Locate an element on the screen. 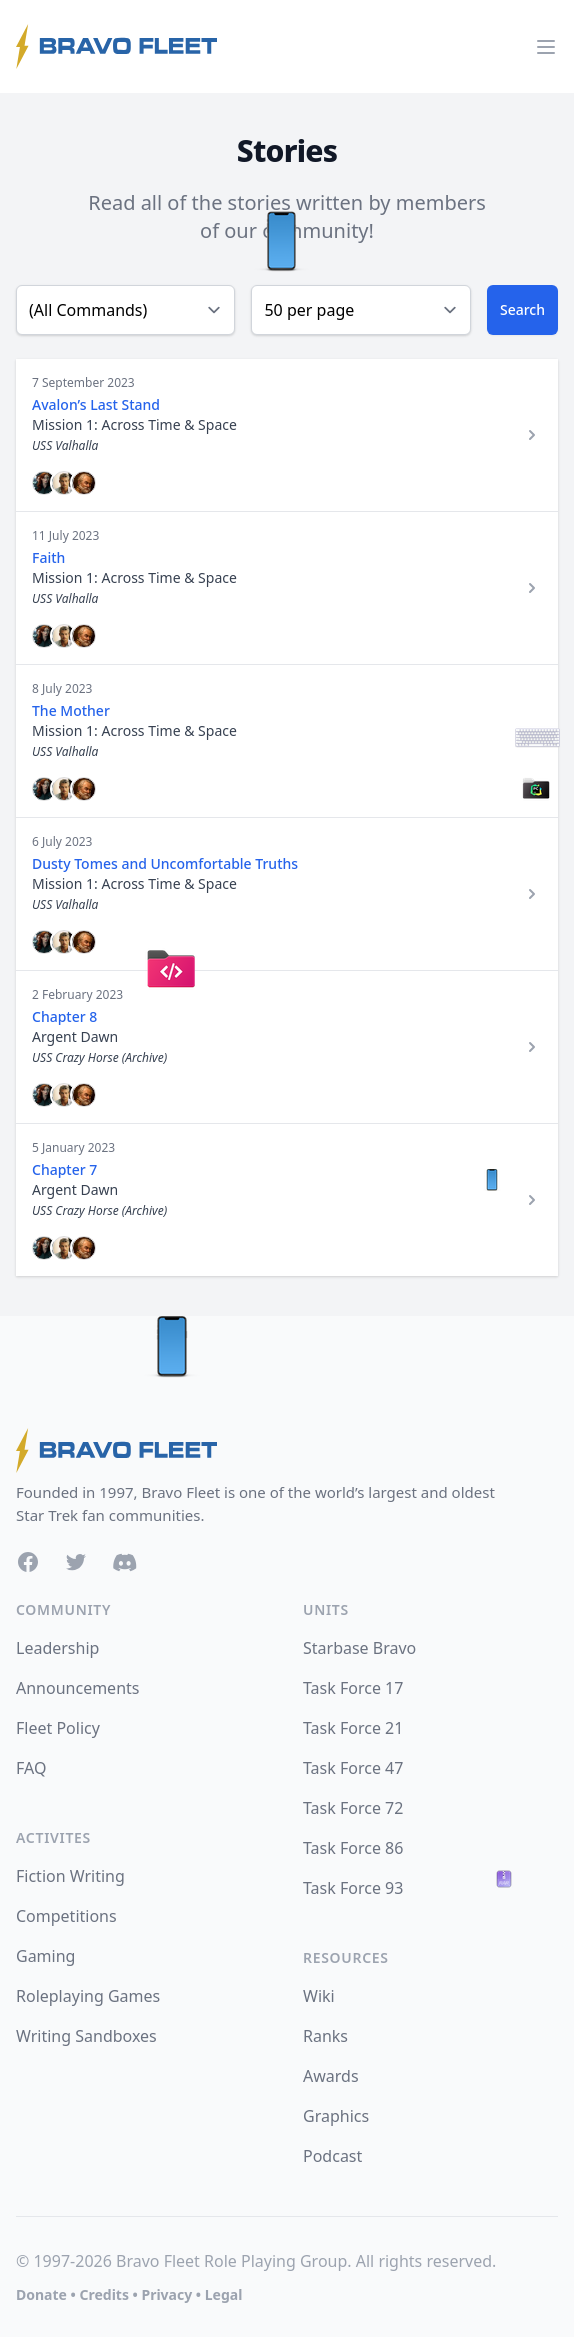  iPhone XS device icon is located at coordinates (281, 241).